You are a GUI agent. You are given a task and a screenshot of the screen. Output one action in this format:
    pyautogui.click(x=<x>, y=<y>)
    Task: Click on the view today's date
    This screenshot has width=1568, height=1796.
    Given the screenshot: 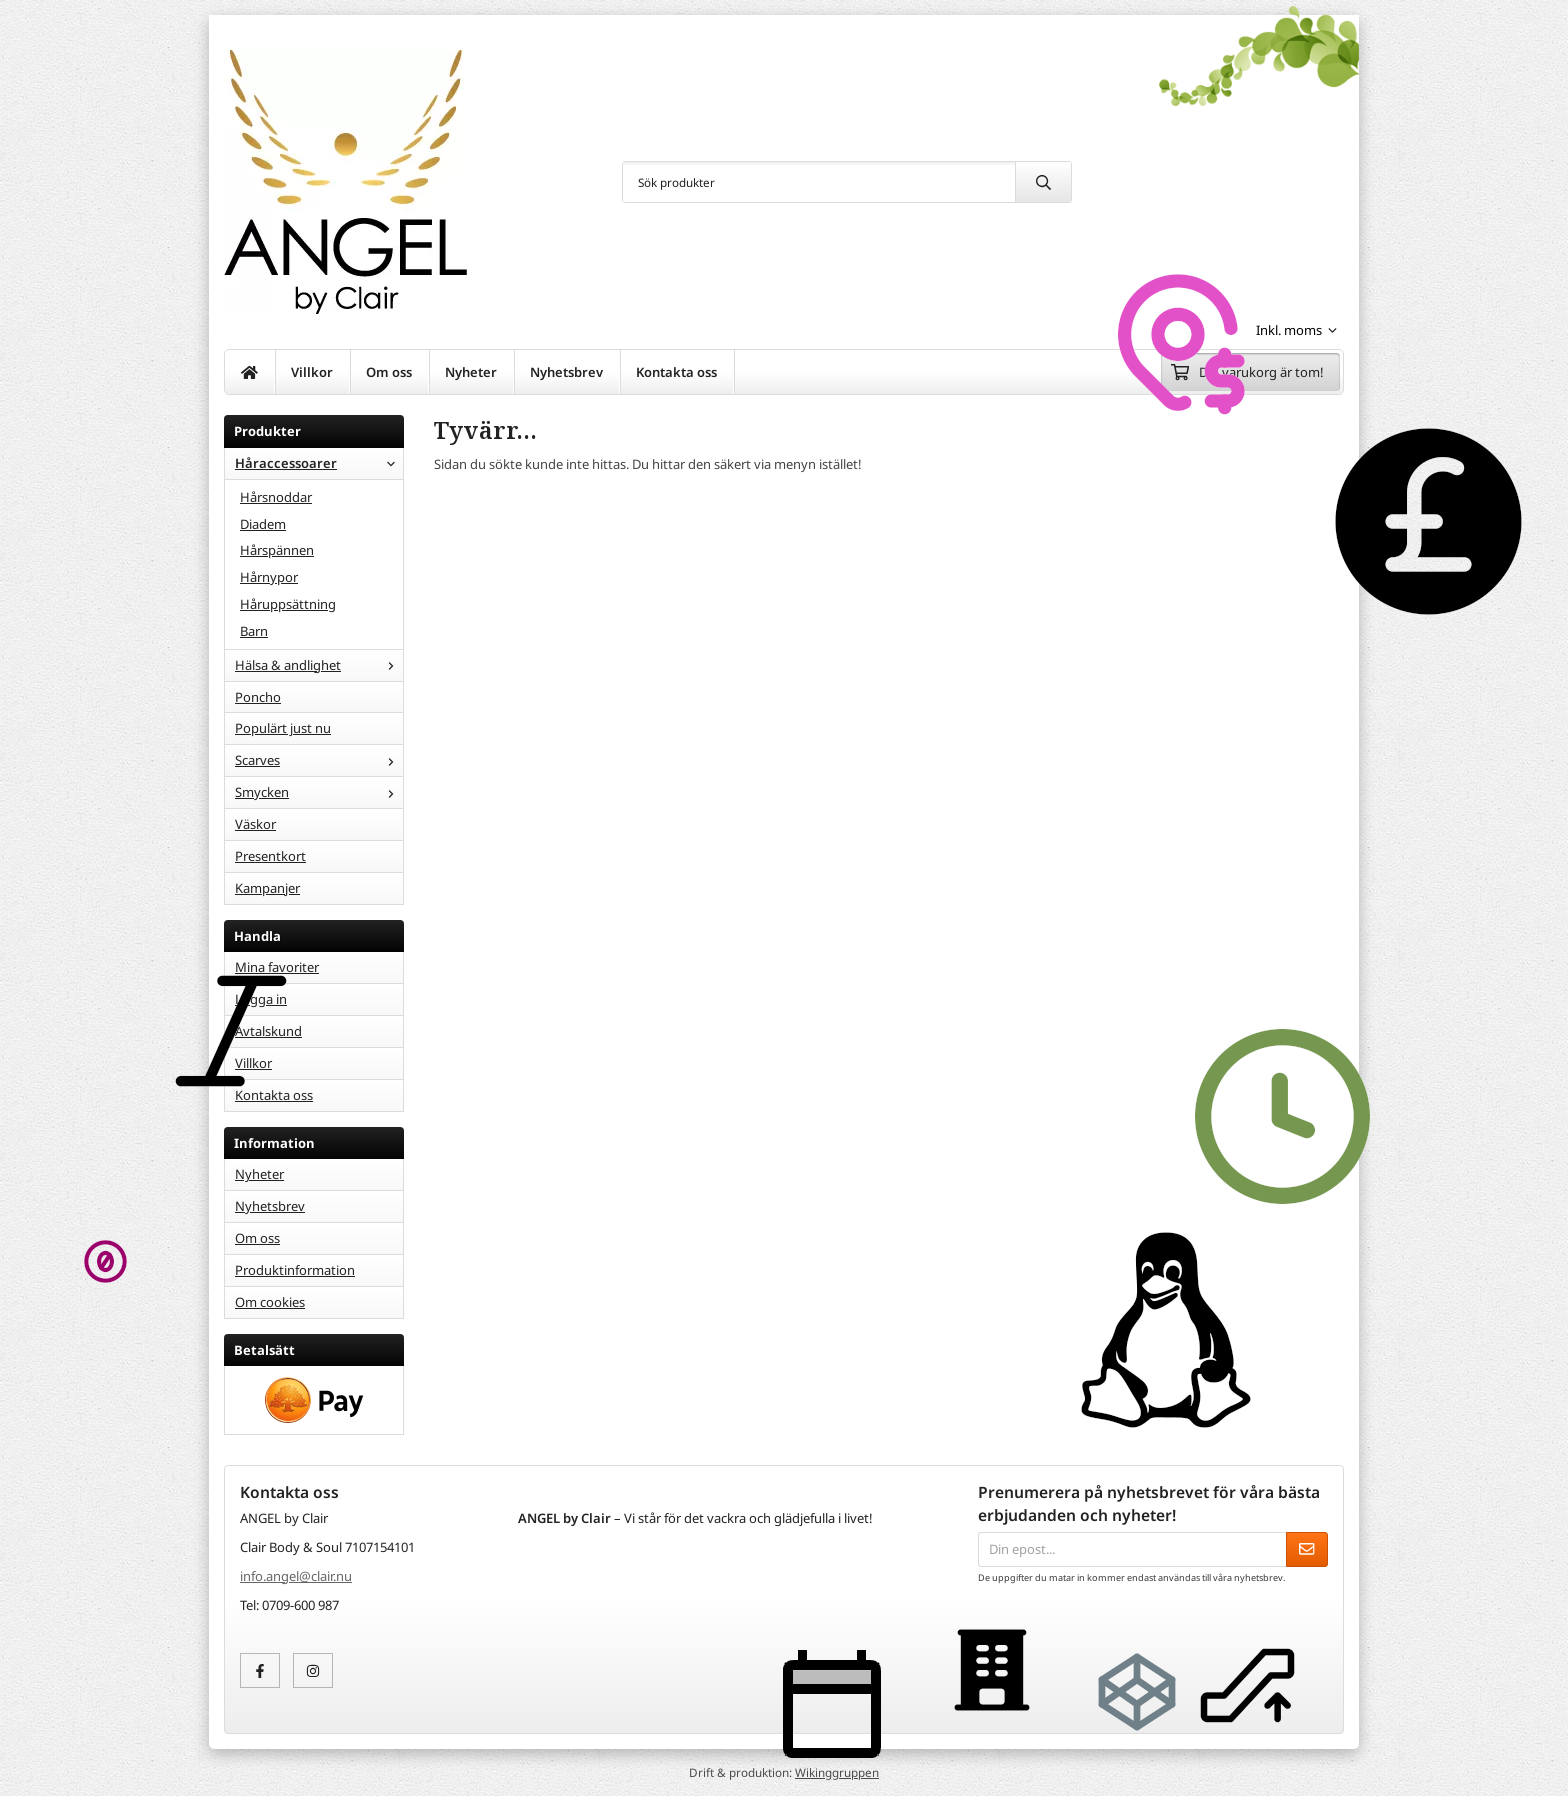 What is the action you would take?
    pyautogui.click(x=832, y=1704)
    